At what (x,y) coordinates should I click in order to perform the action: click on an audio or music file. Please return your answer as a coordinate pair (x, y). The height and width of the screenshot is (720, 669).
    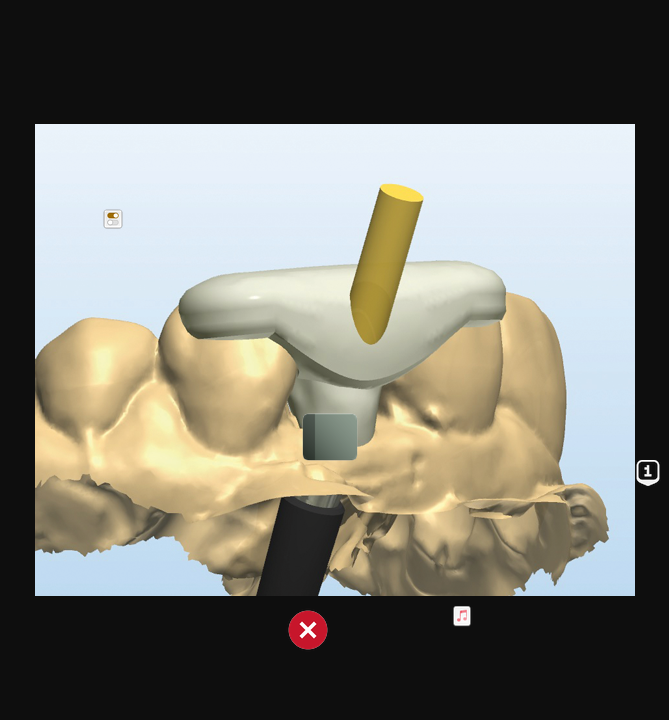
    Looking at the image, I should click on (462, 616).